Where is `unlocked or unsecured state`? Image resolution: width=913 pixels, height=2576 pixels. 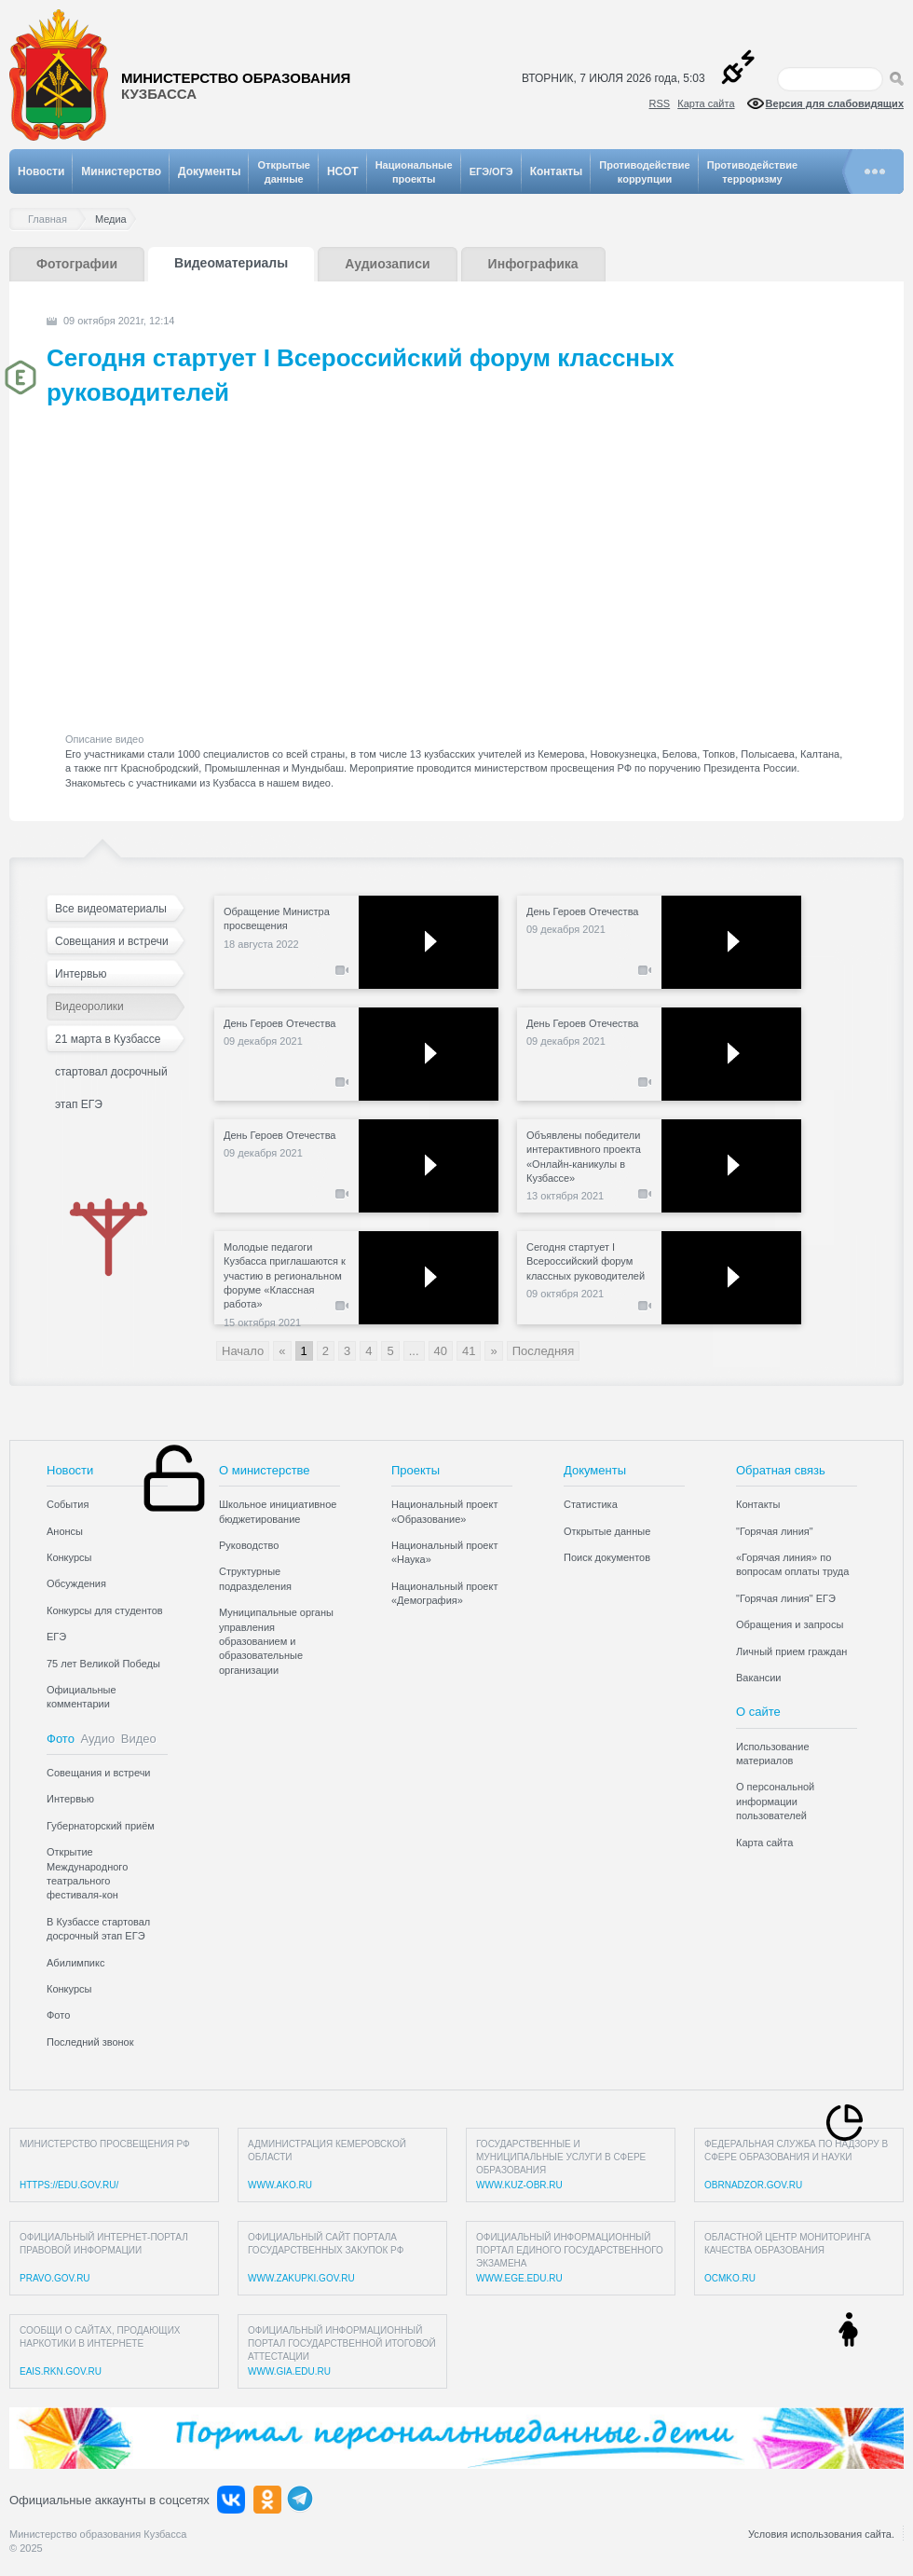 unlocked or unsecured state is located at coordinates (174, 1478).